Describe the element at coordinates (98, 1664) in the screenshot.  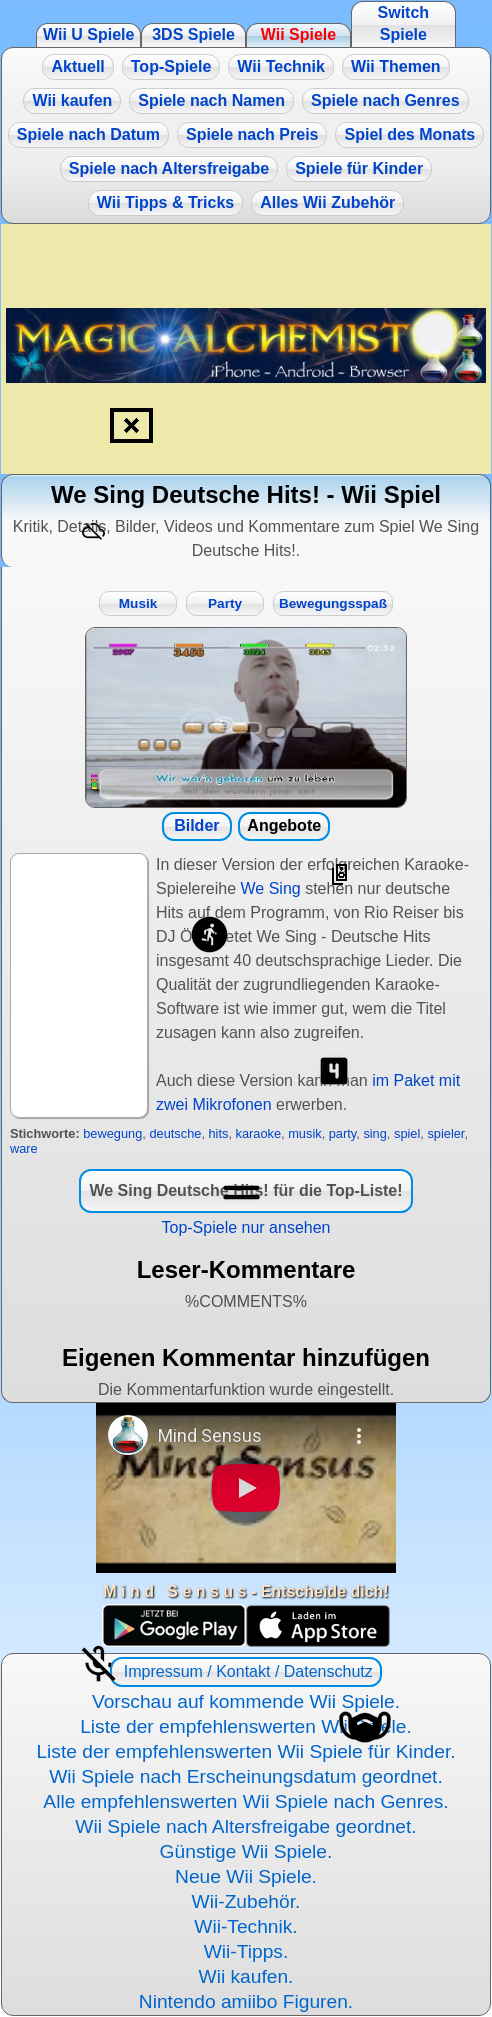
I see `mute your microphone` at that location.